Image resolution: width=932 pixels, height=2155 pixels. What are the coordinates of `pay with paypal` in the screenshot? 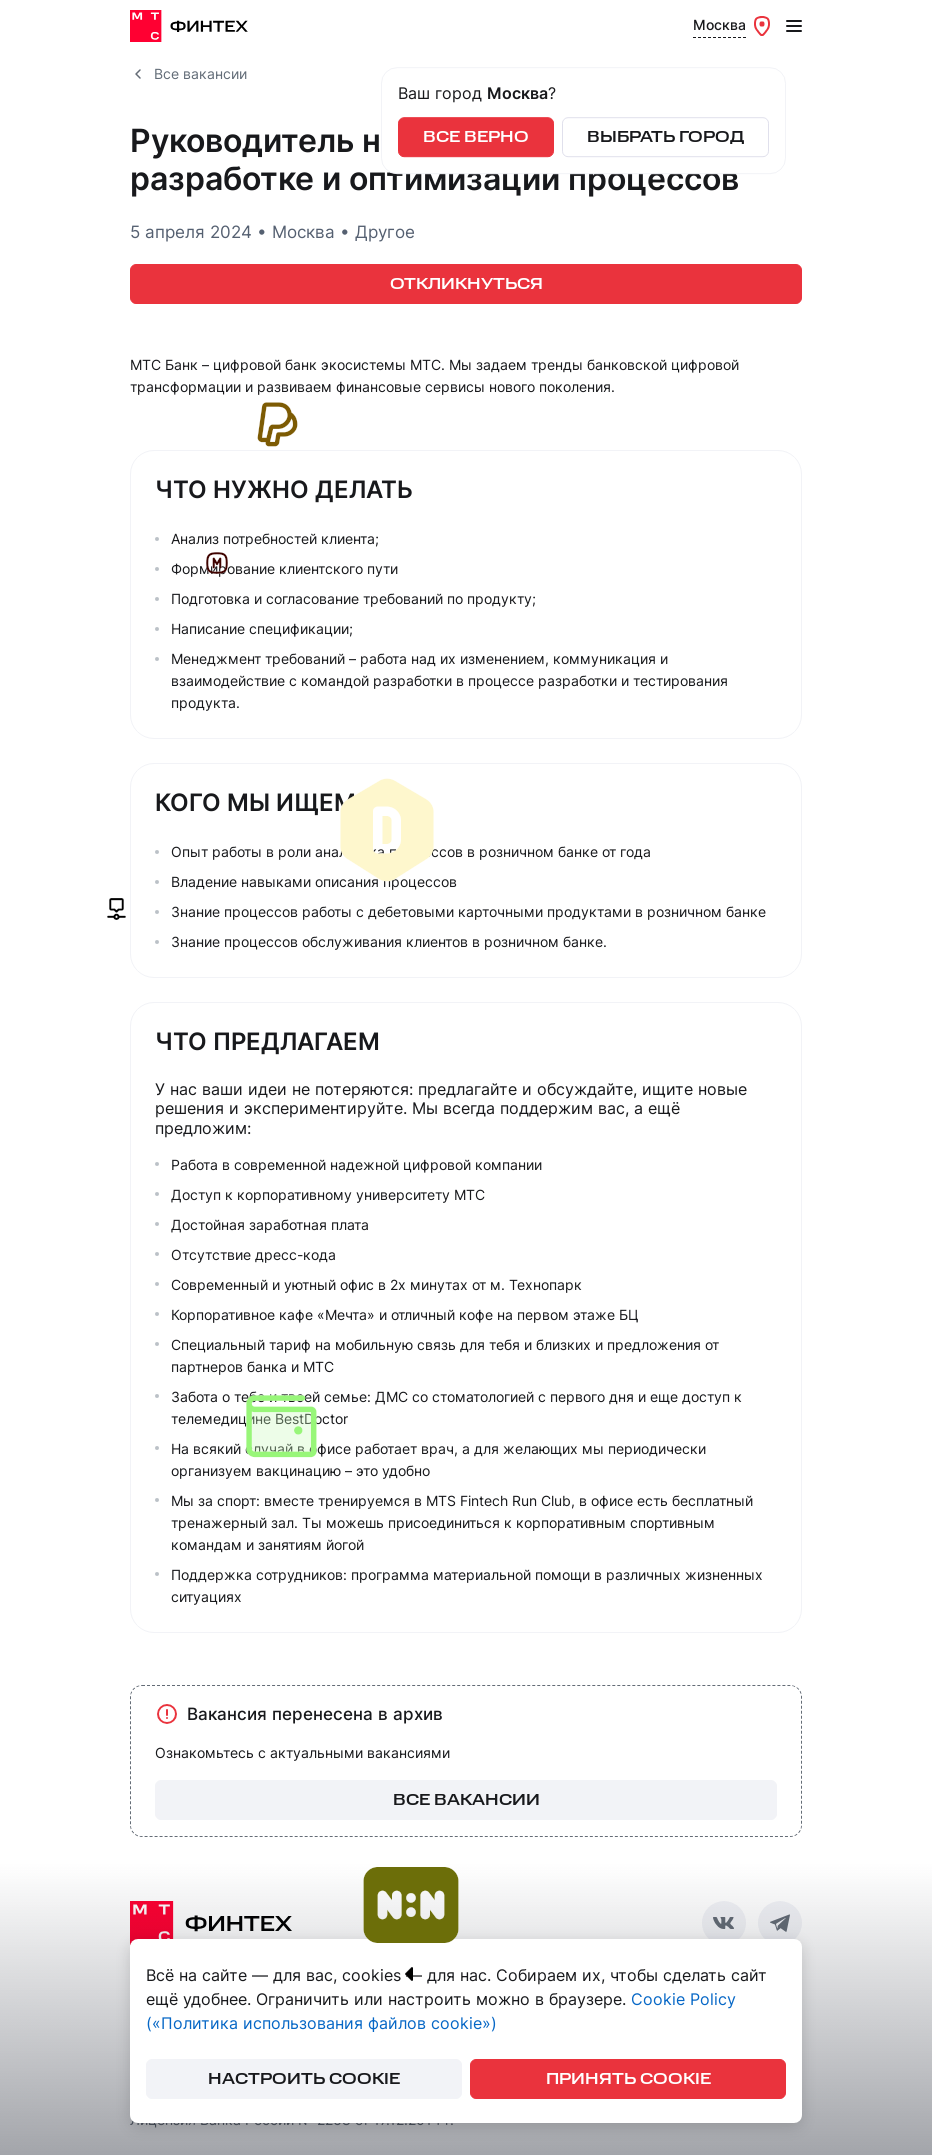 It's located at (277, 424).